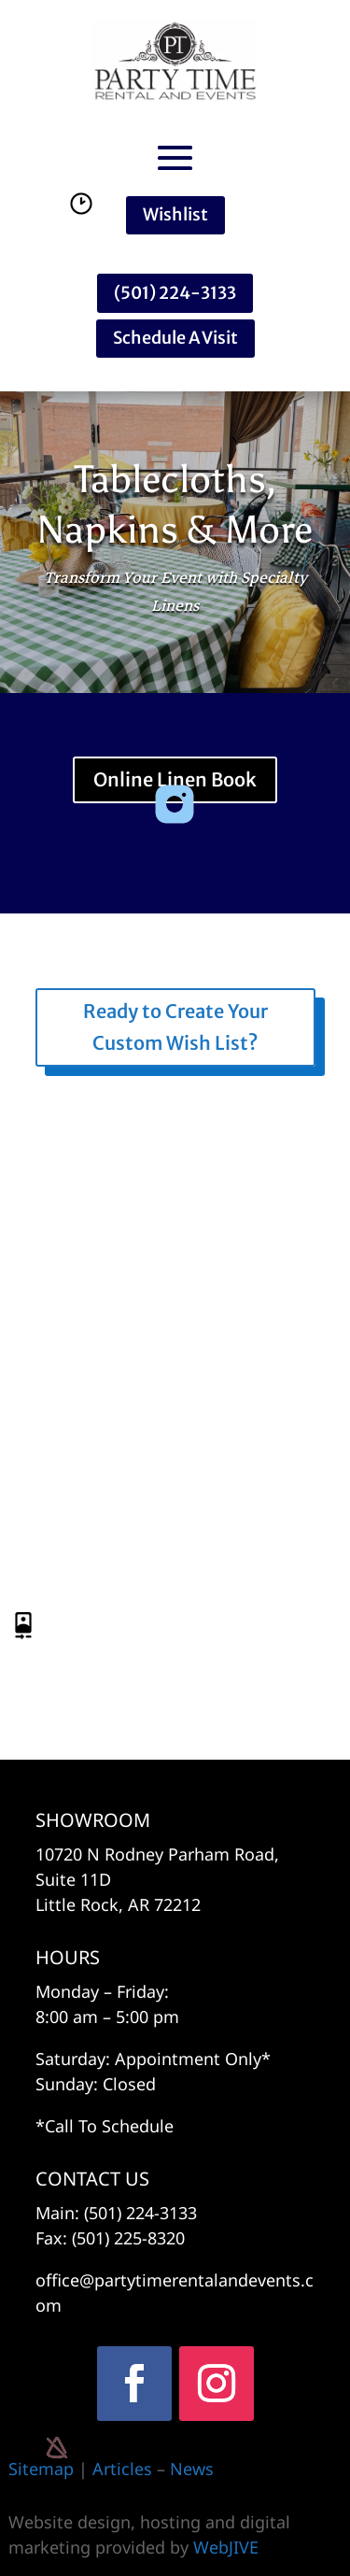 The height and width of the screenshot is (2576, 350). What do you see at coordinates (175, 804) in the screenshot?
I see `open instagram app` at bounding box center [175, 804].